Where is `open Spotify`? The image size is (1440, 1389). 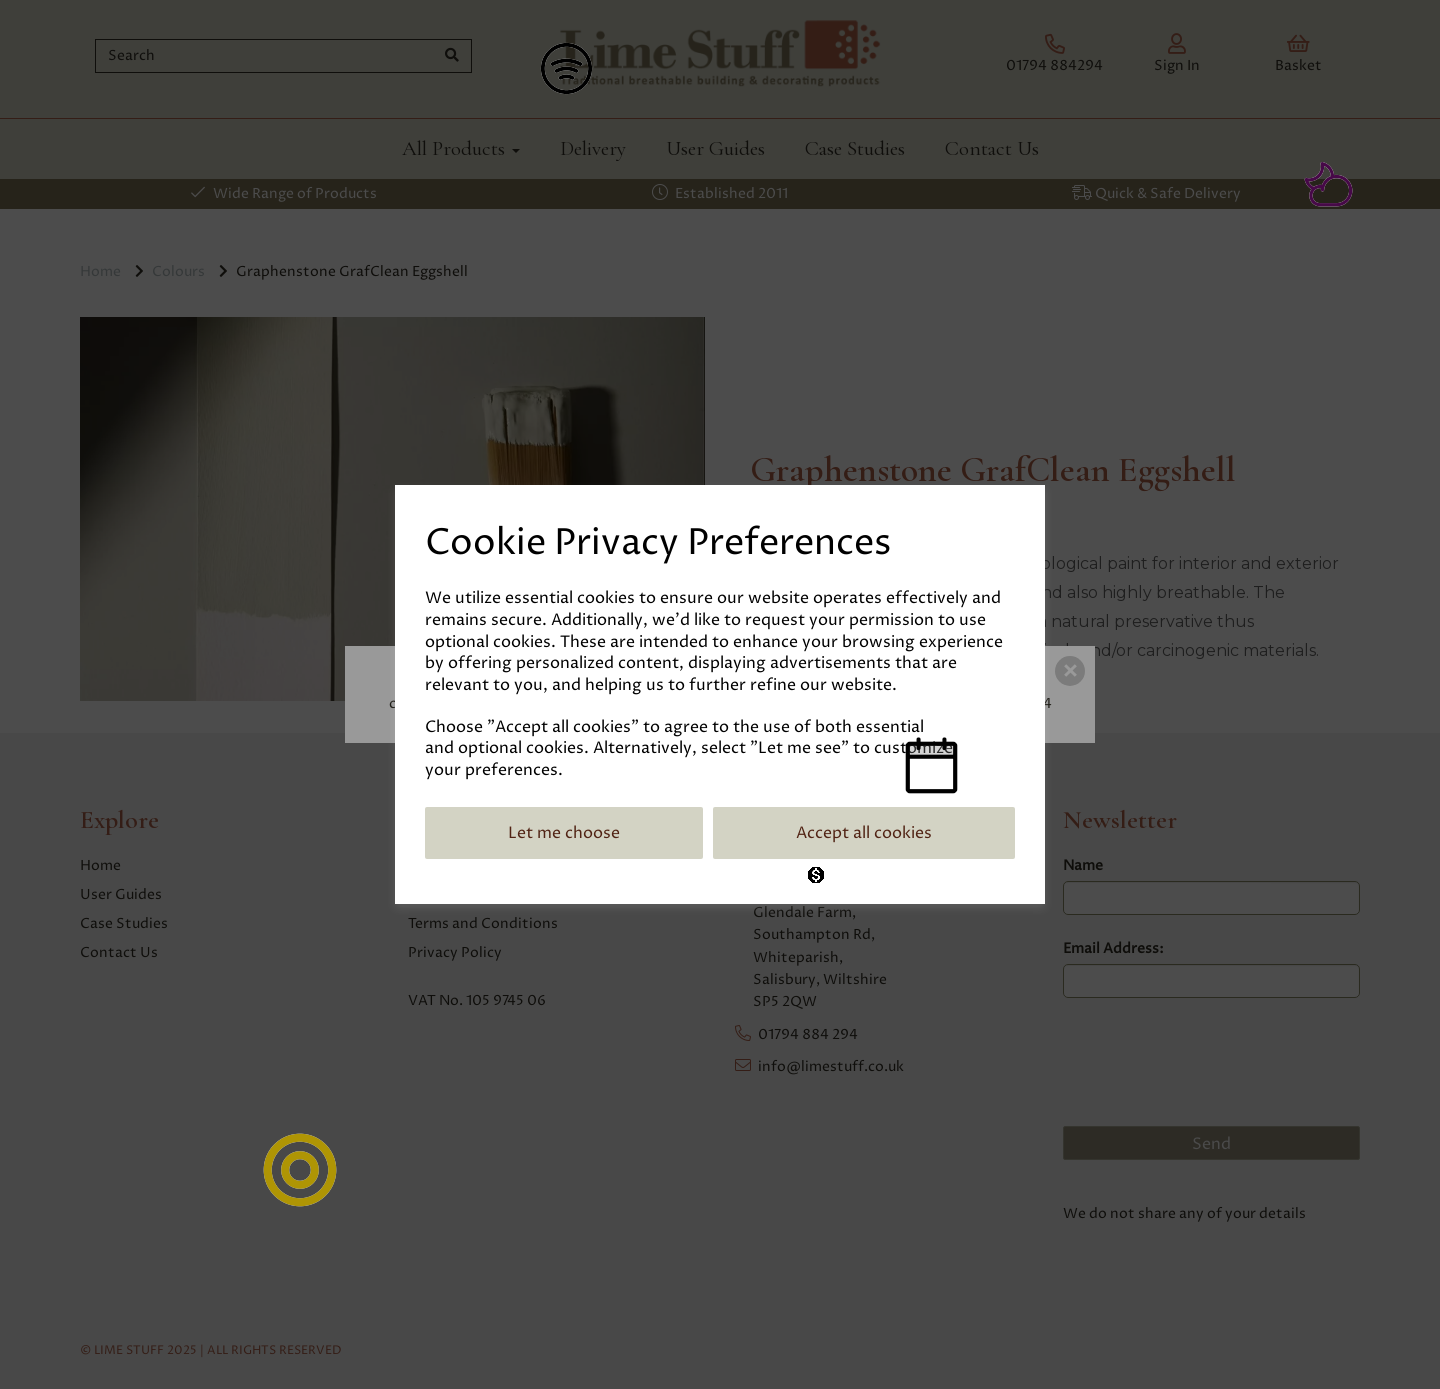
open Spotify is located at coordinates (566, 68).